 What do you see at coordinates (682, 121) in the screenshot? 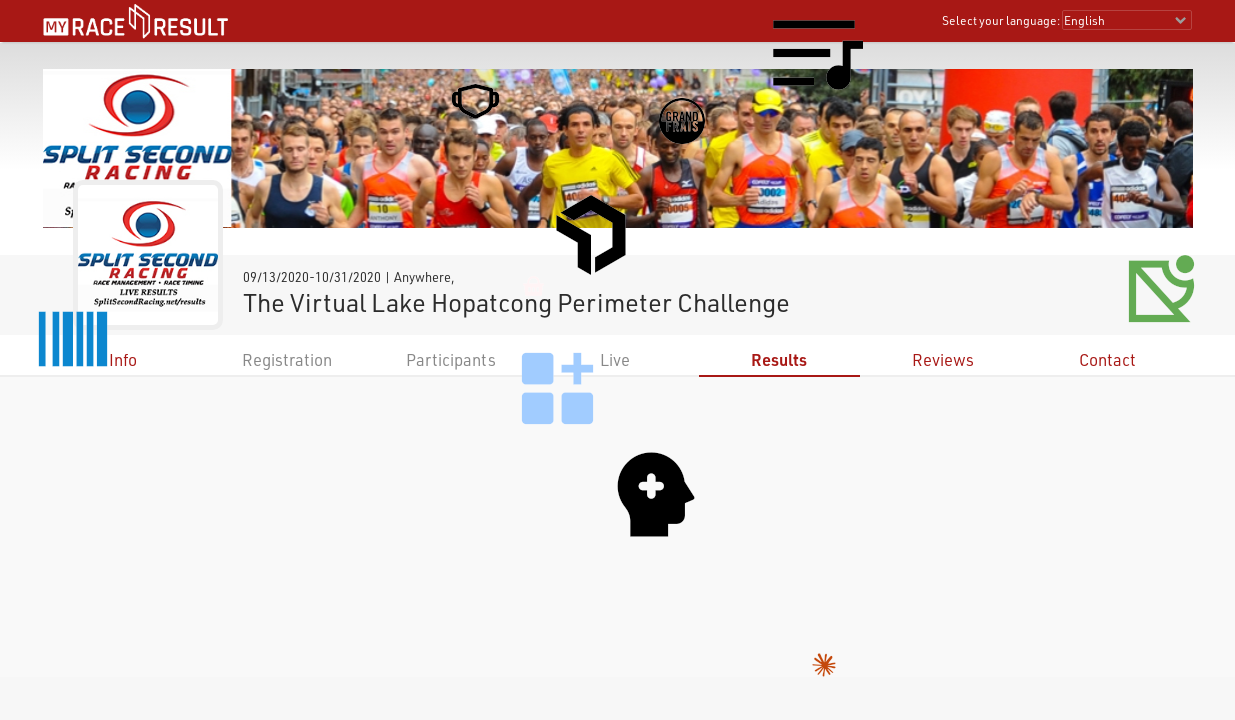
I see `grand frais grocery store logo` at bounding box center [682, 121].